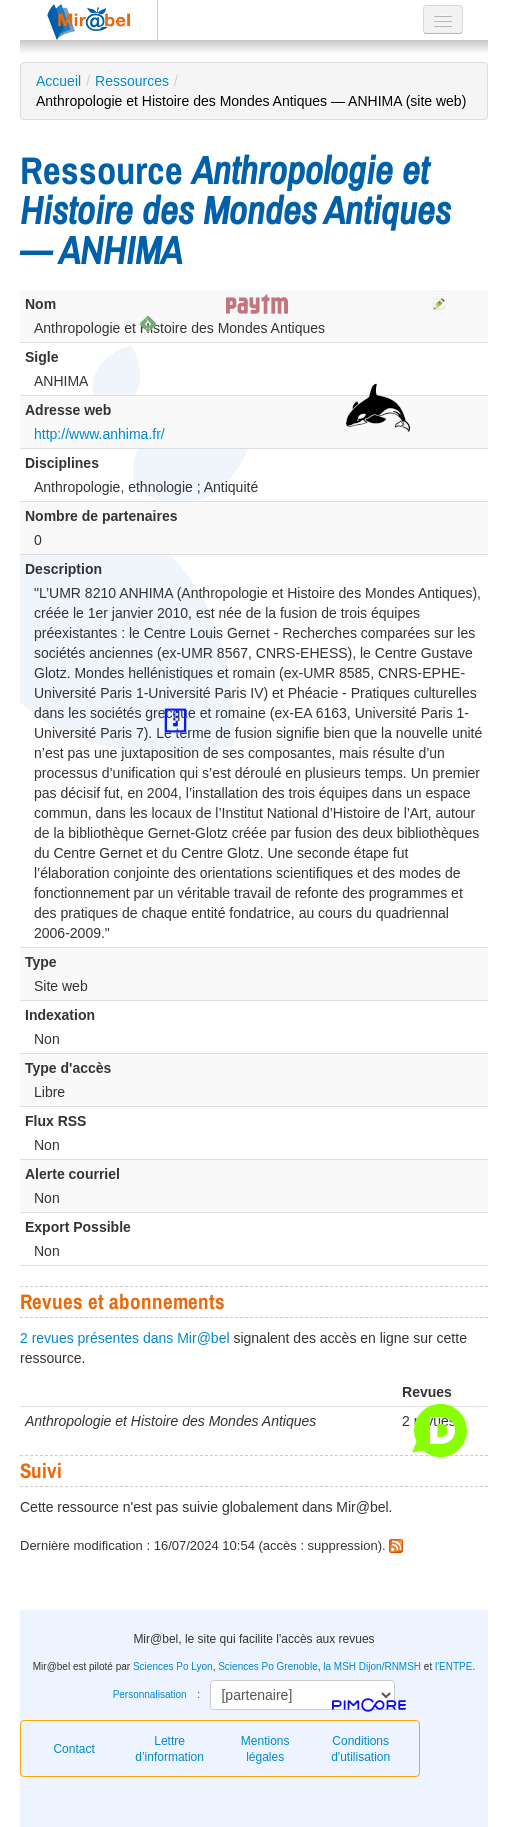 Image resolution: width=508 pixels, height=1827 pixels. Describe the element at coordinates (439, 1430) in the screenshot. I see `open Disqus comments section` at that location.